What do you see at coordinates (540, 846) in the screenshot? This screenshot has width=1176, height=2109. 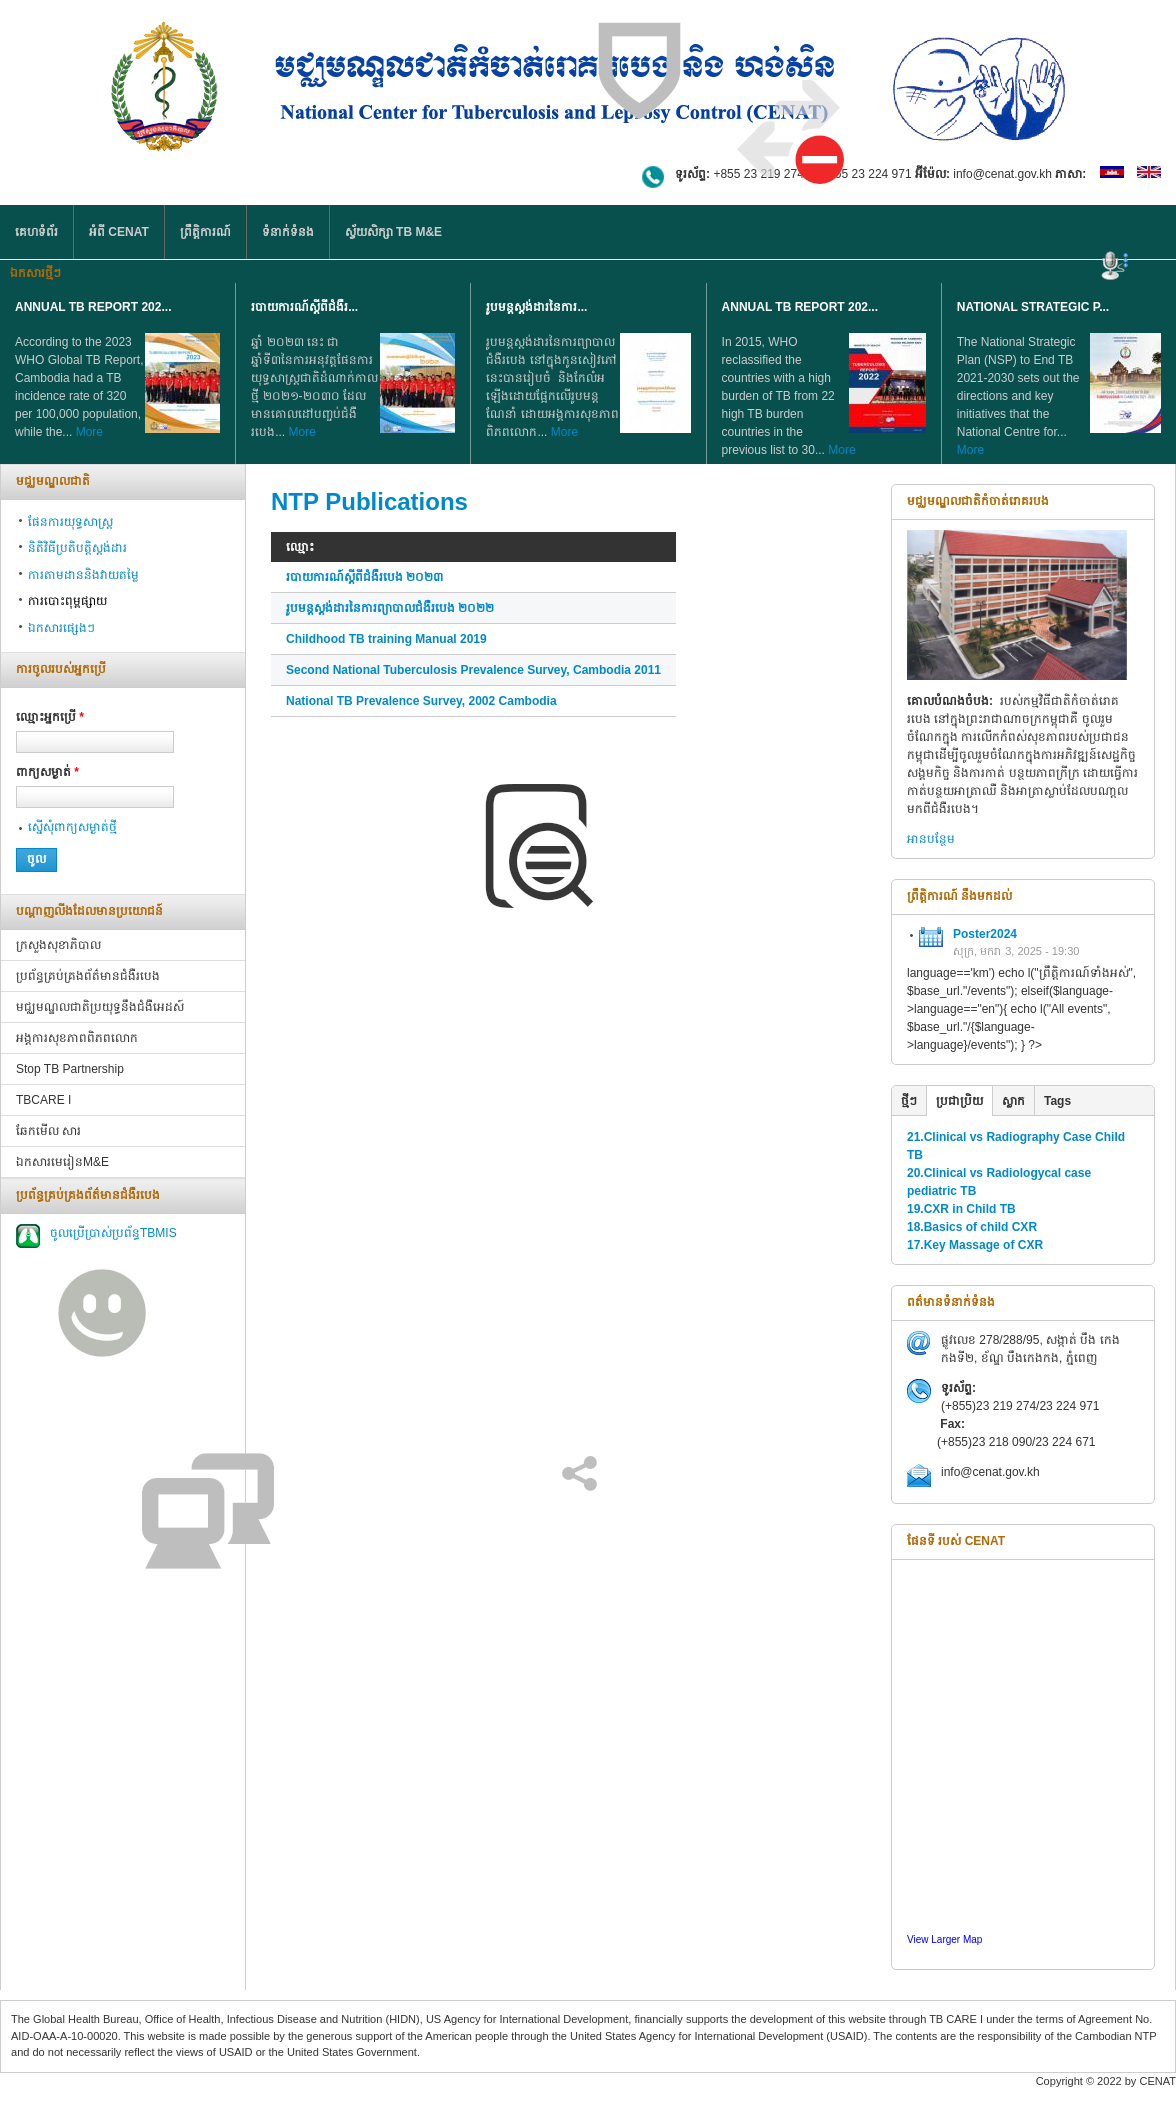 I see `open document viewer app` at bounding box center [540, 846].